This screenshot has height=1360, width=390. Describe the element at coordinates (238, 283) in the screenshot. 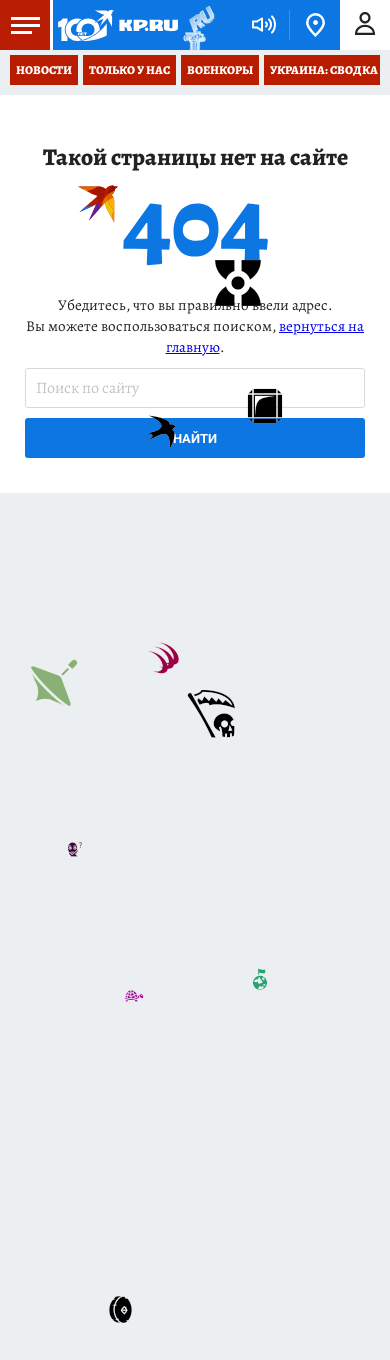

I see `radiation or hazard warning indicator` at that location.